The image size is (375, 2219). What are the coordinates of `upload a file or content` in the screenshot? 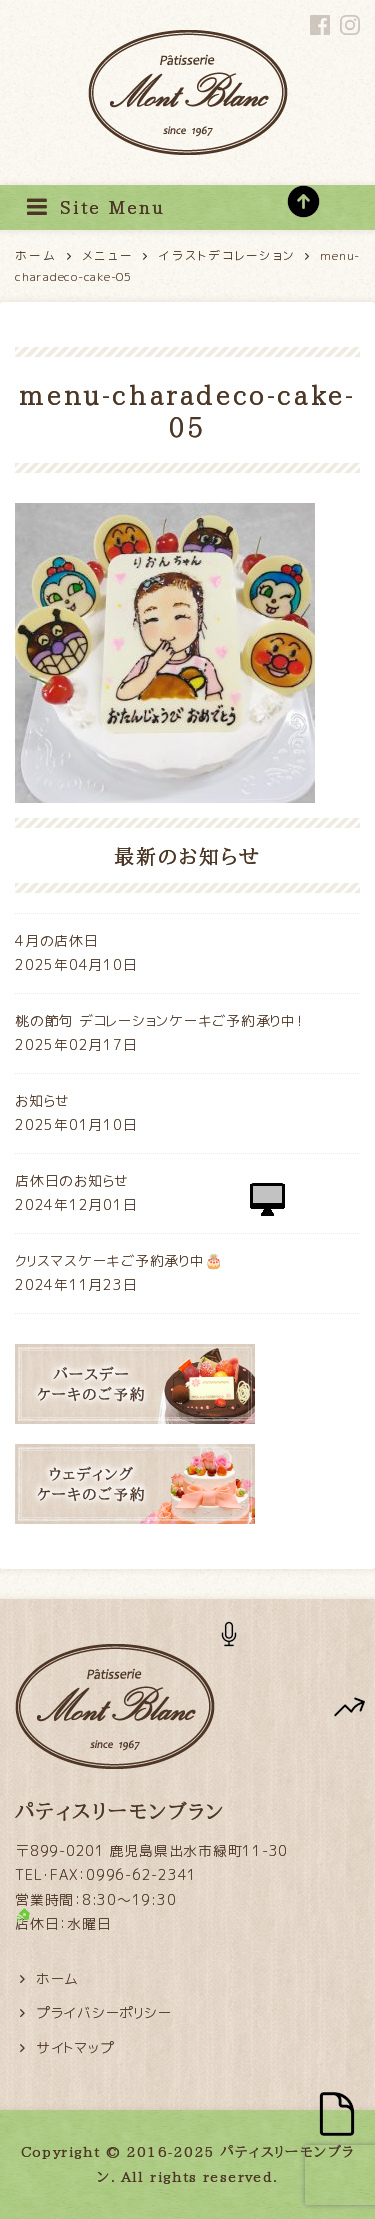 It's located at (303, 201).